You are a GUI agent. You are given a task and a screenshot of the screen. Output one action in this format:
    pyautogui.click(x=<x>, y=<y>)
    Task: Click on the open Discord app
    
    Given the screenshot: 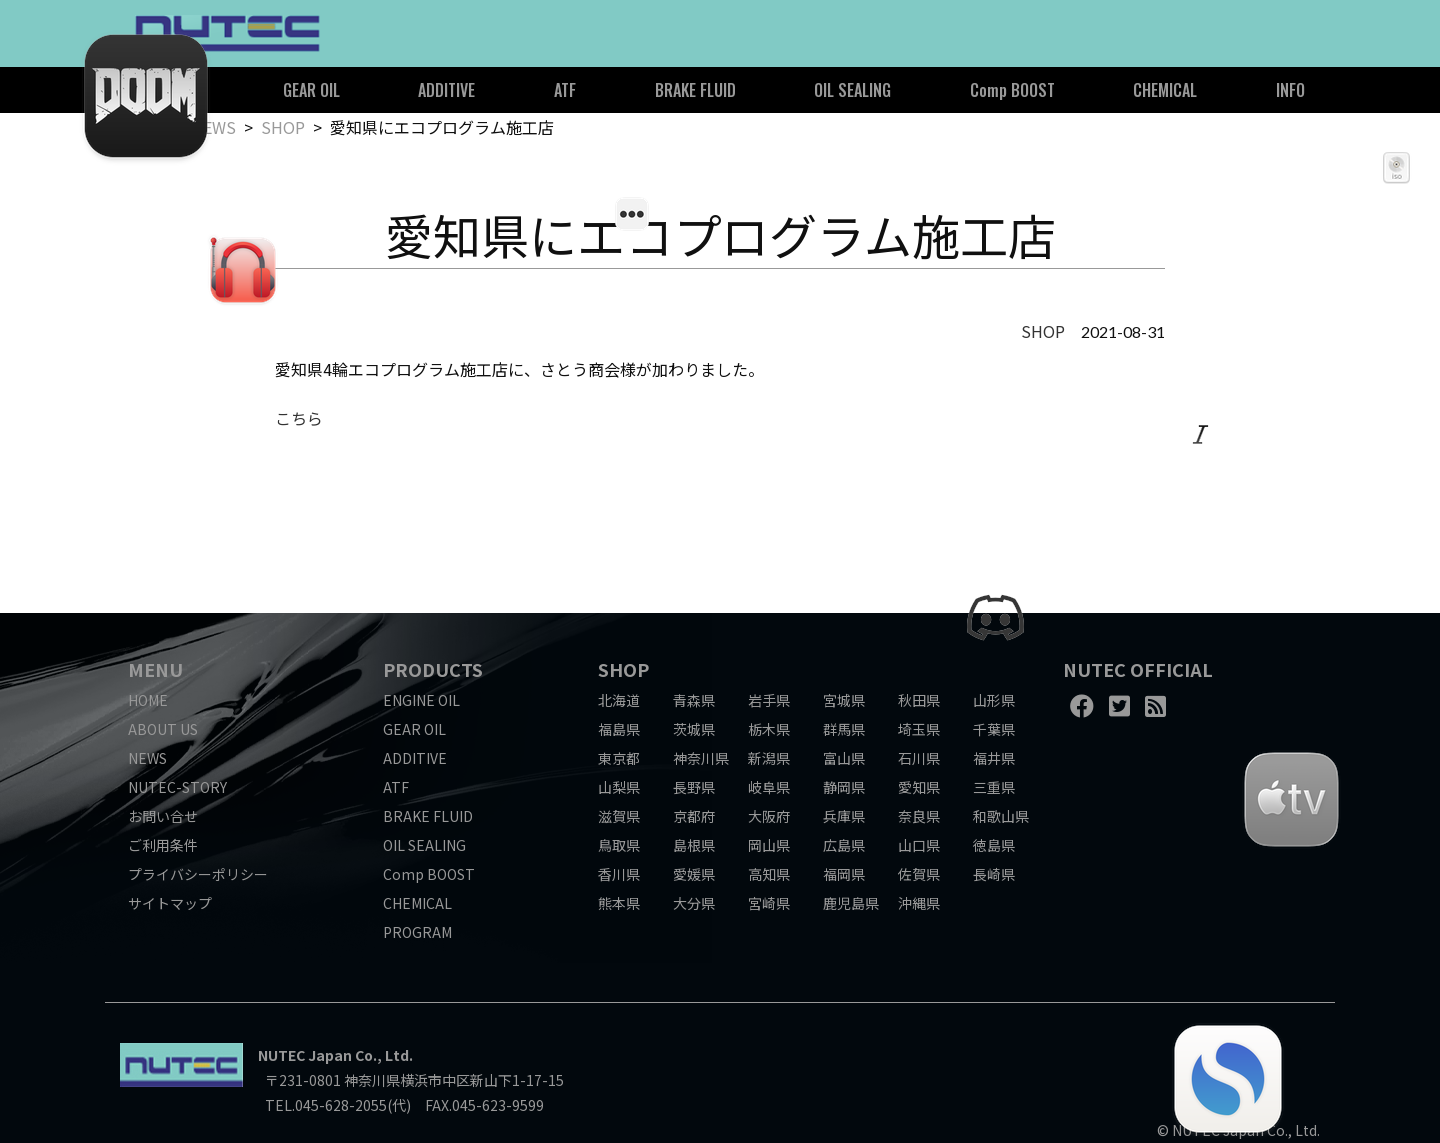 What is the action you would take?
    pyautogui.click(x=995, y=617)
    